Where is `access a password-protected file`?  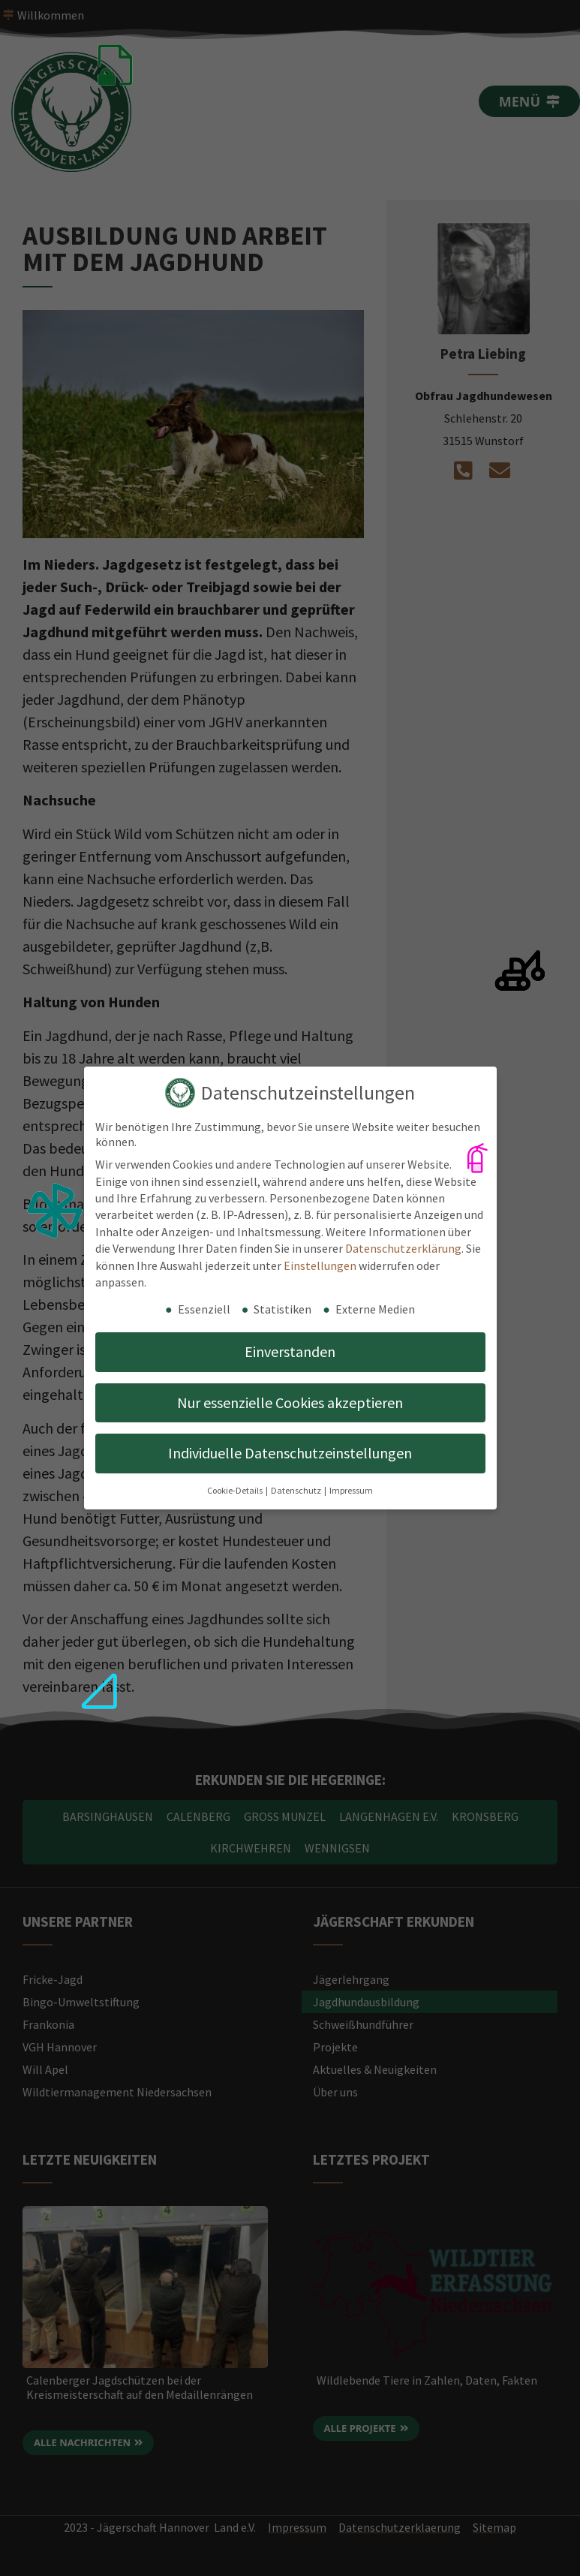
access a password-protected file is located at coordinates (115, 65).